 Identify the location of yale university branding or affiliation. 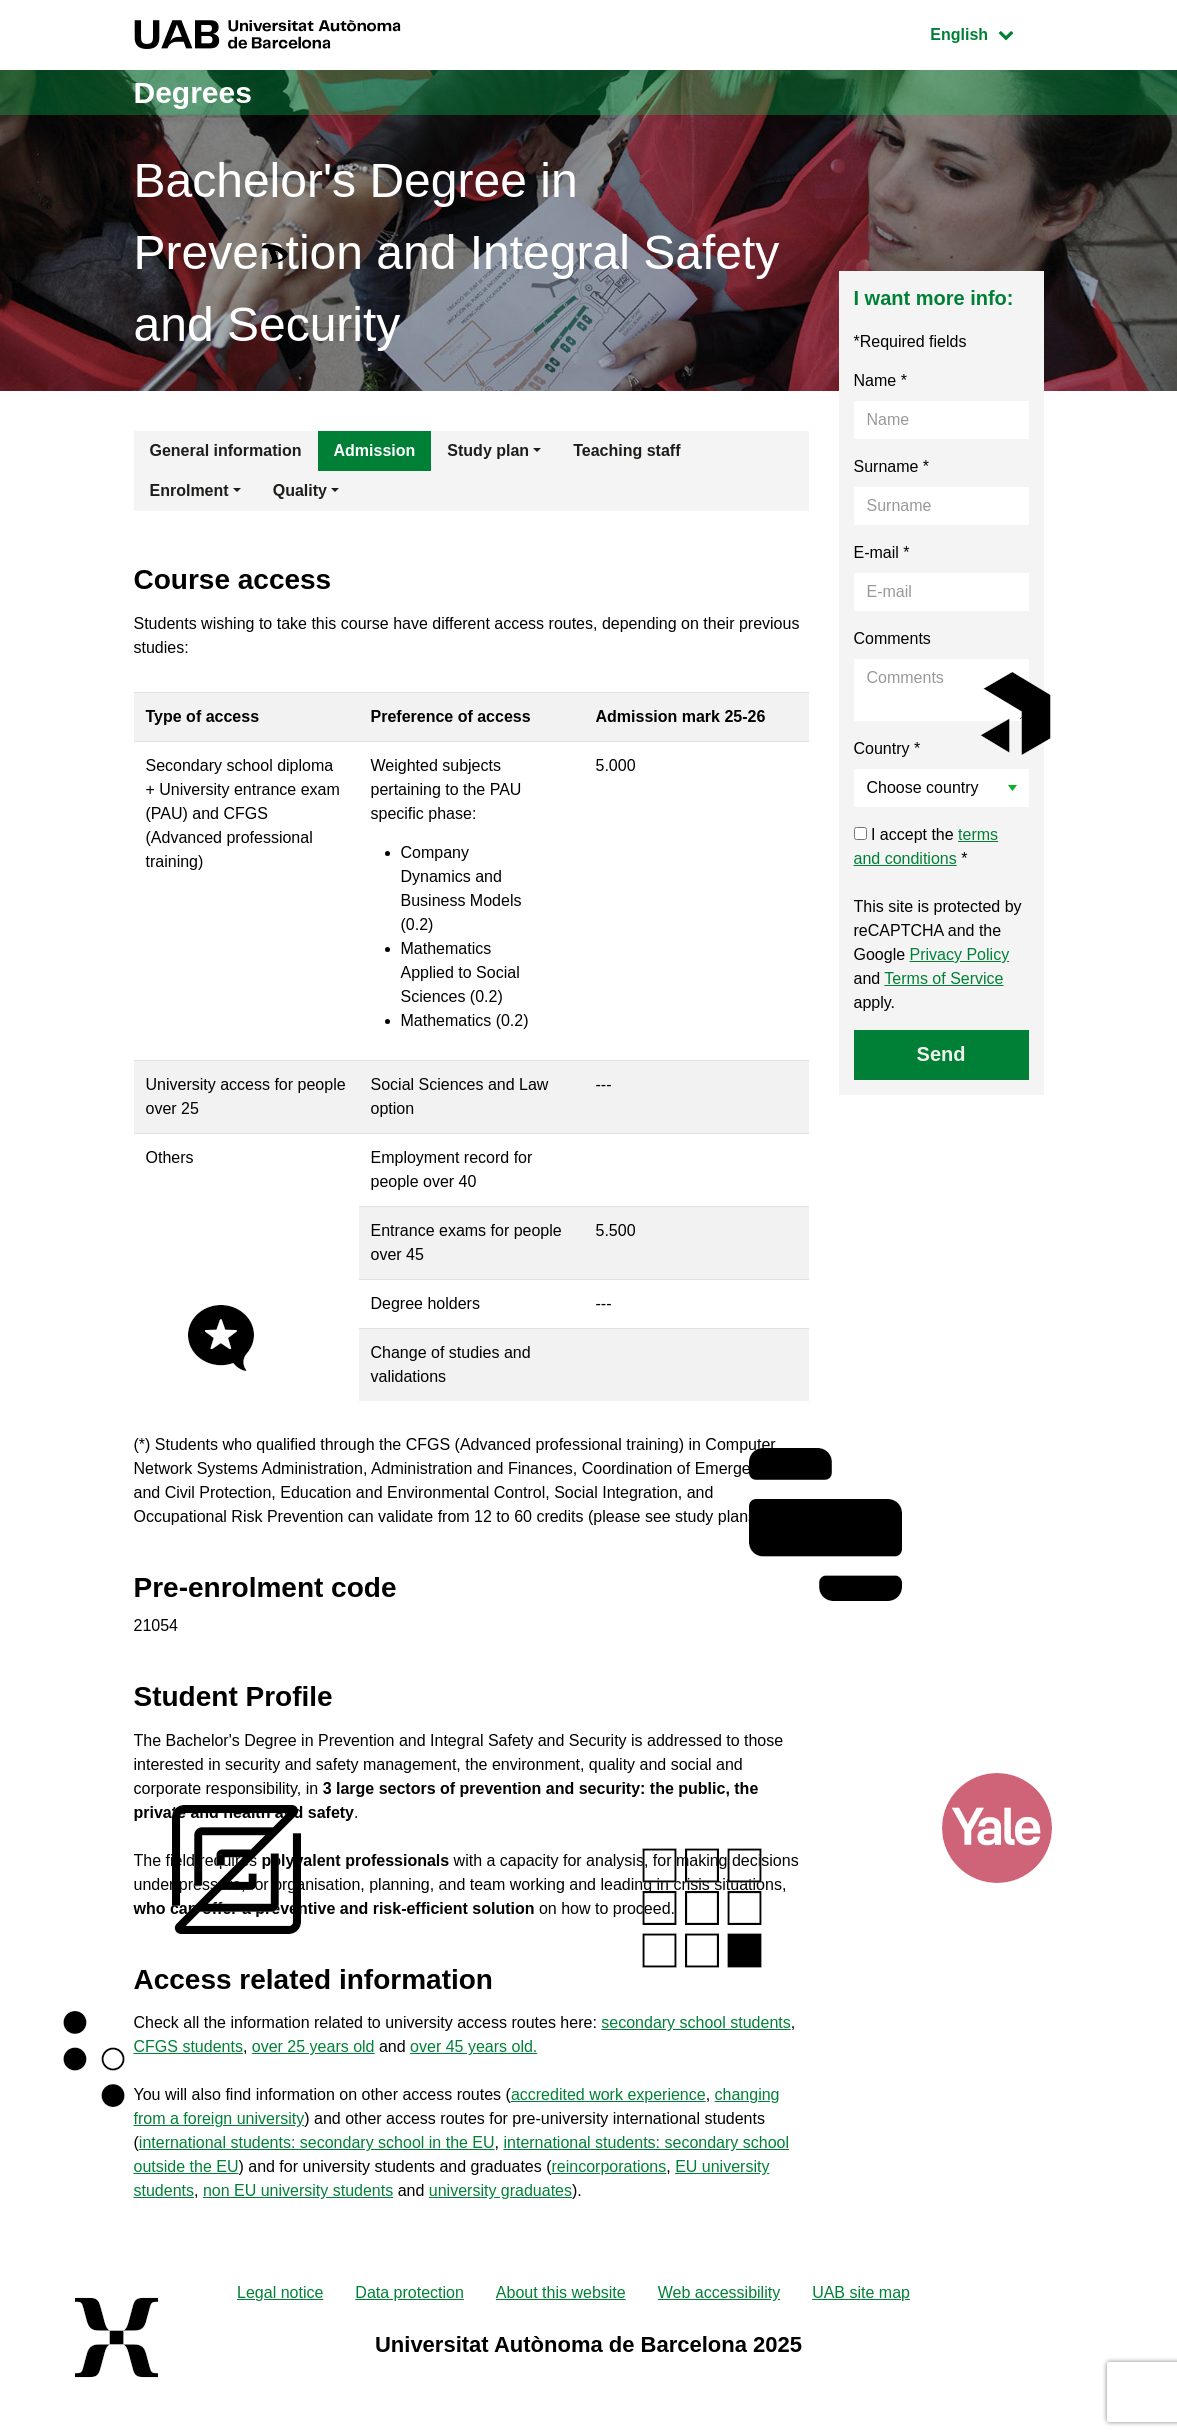
(997, 1828).